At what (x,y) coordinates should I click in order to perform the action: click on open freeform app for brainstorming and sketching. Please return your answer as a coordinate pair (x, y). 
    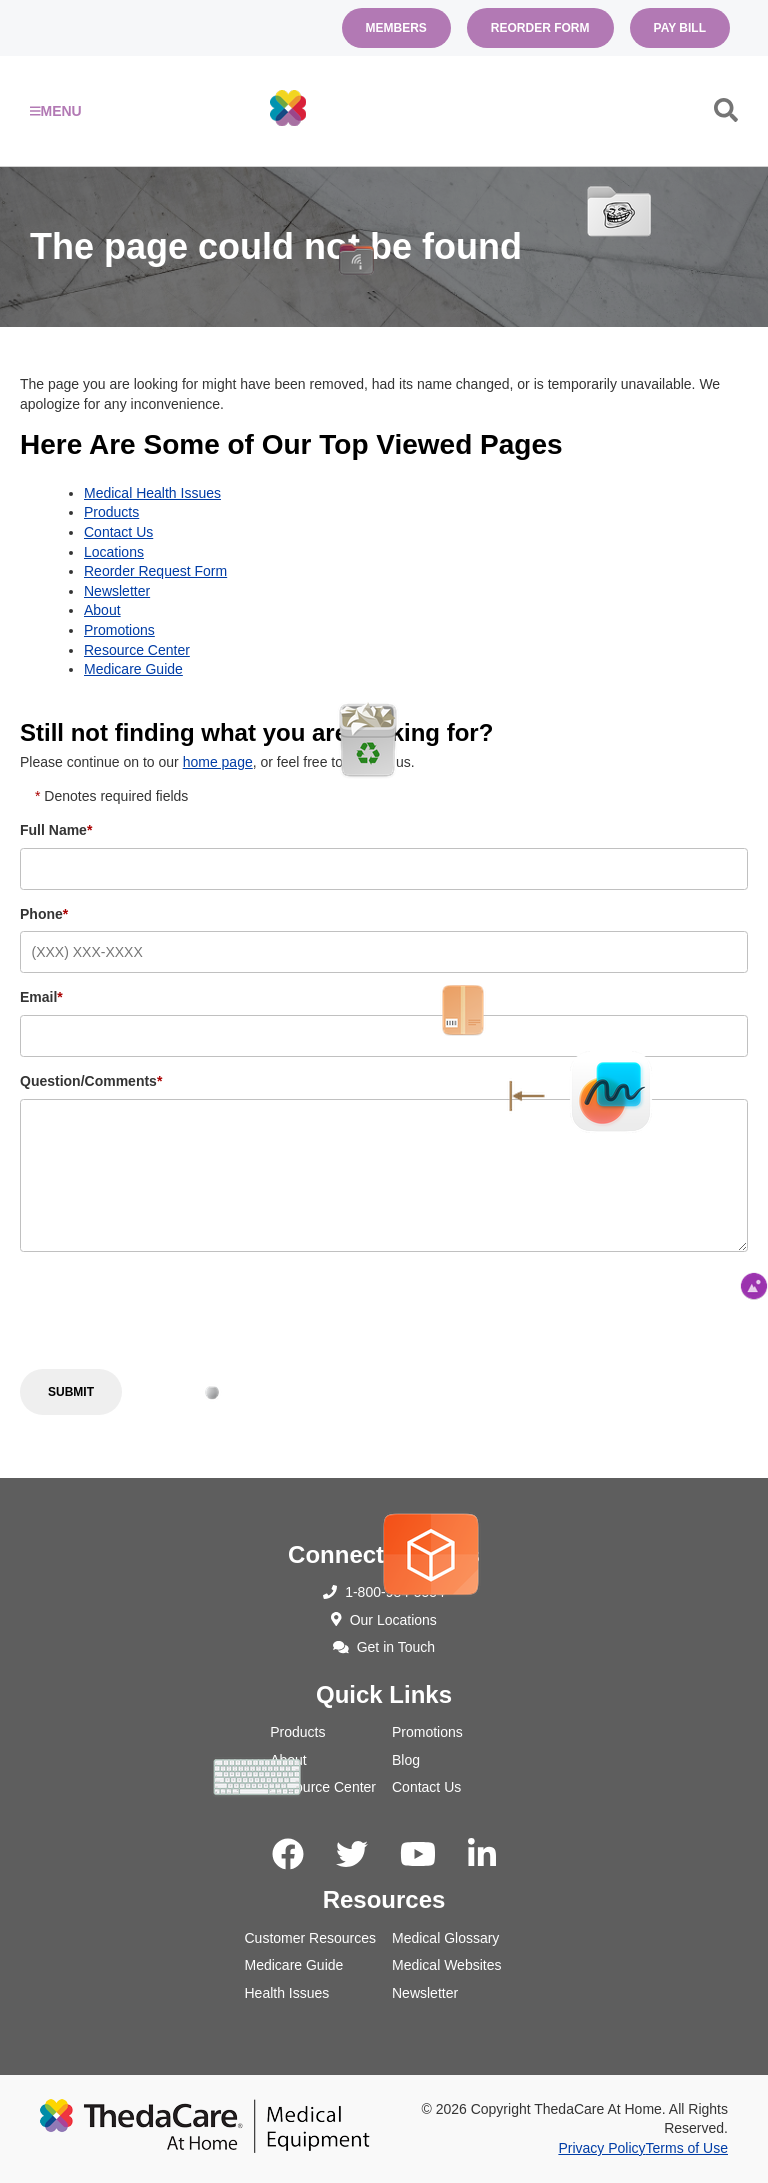
    Looking at the image, I should click on (611, 1092).